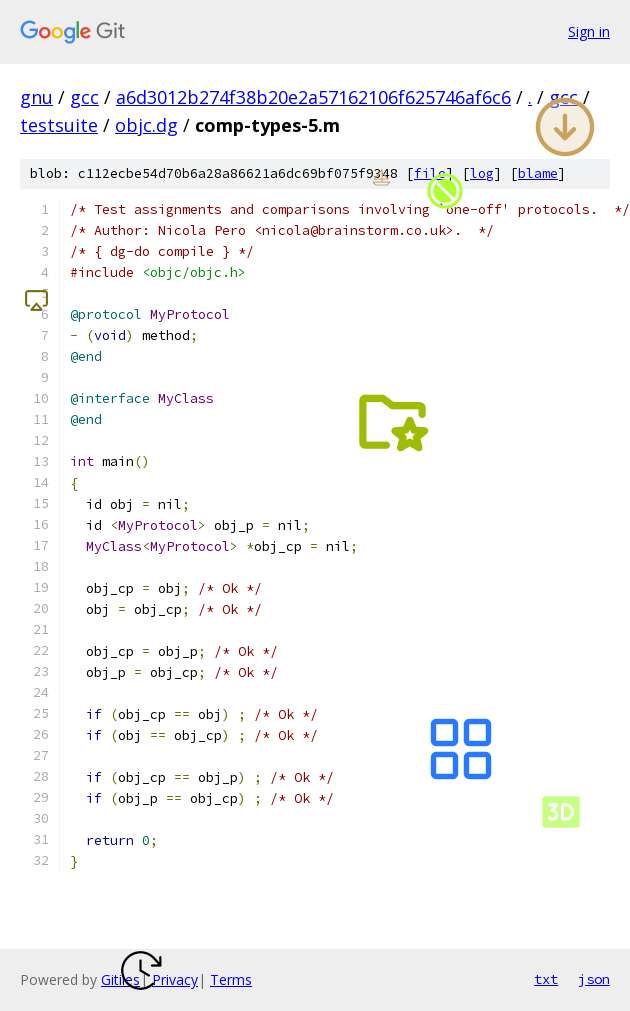  Describe the element at coordinates (36, 300) in the screenshot. I see `stream content to an external display` at that location.